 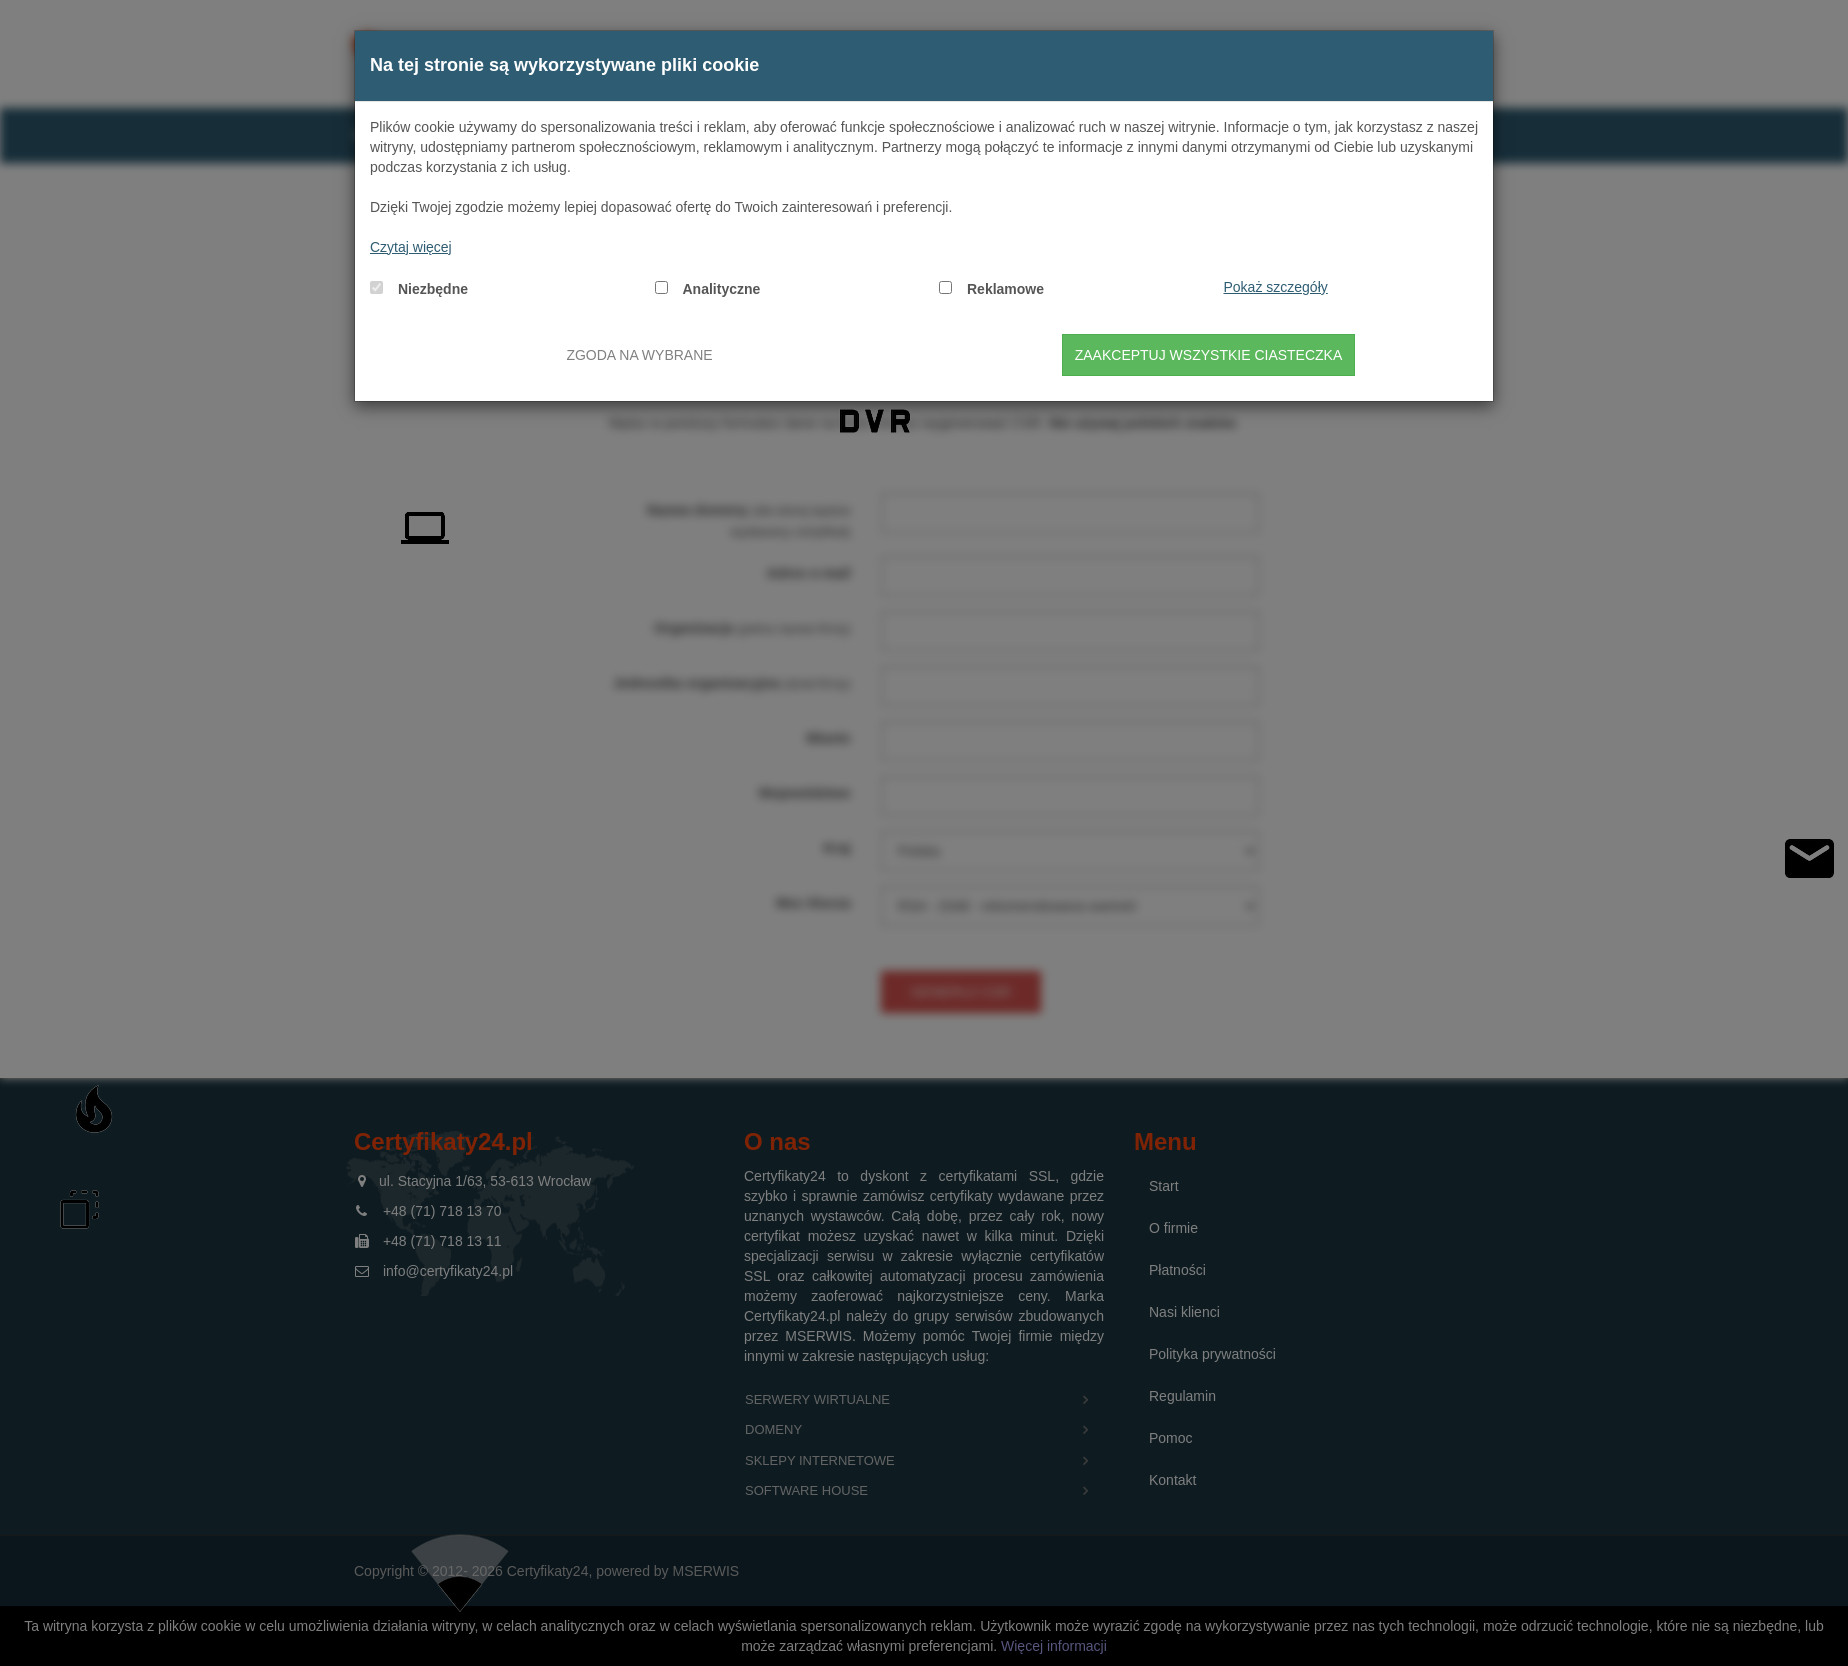 I want to click on open your email inbox, so click(x=1809, y=858).